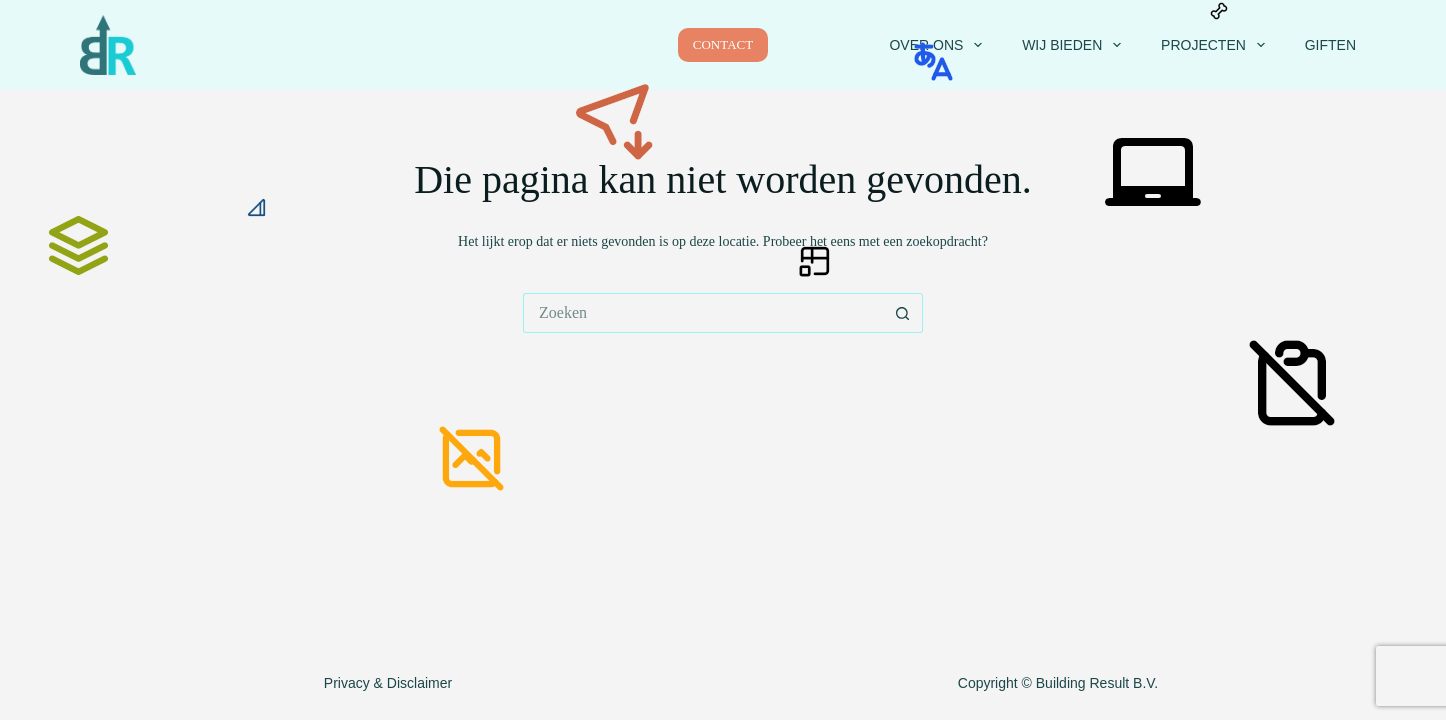  I want to click on access chromebook or laptop settings, so click(1153, 174).